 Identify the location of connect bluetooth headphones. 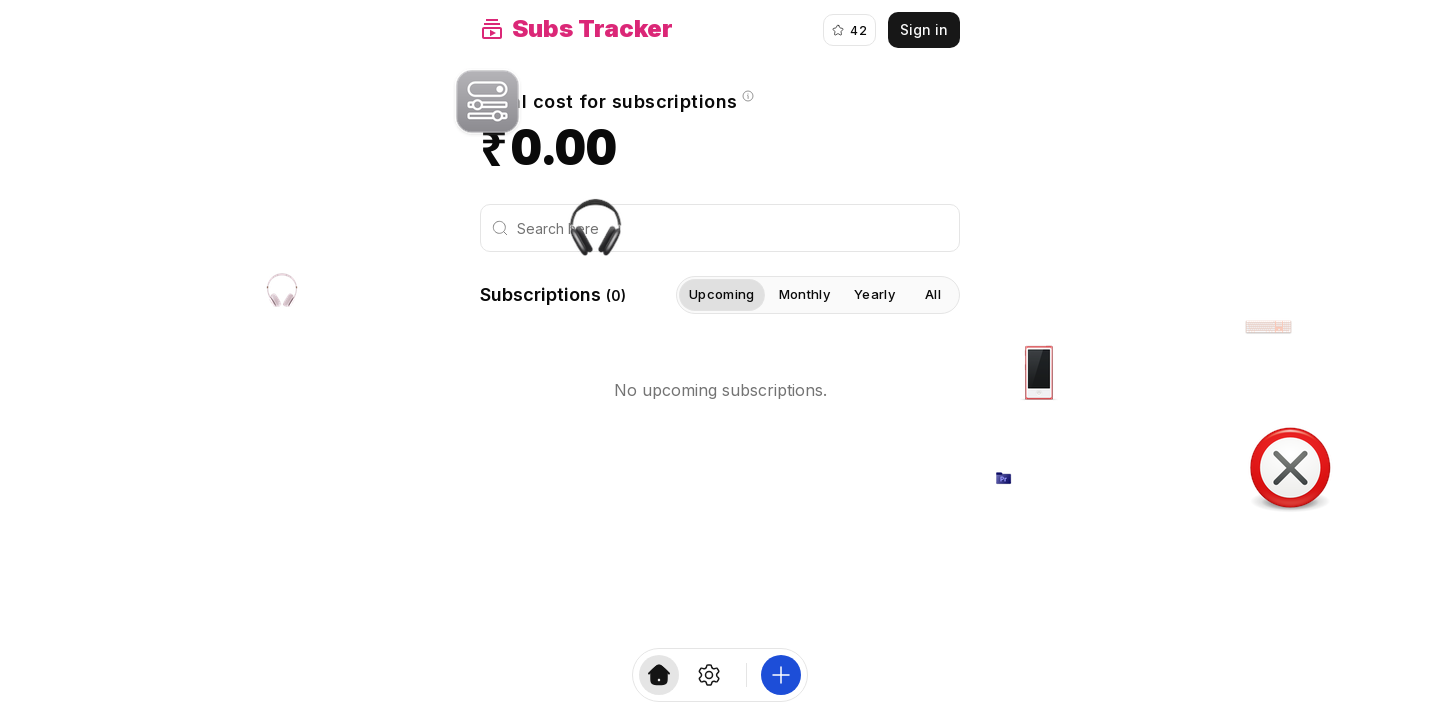
(595, 227).